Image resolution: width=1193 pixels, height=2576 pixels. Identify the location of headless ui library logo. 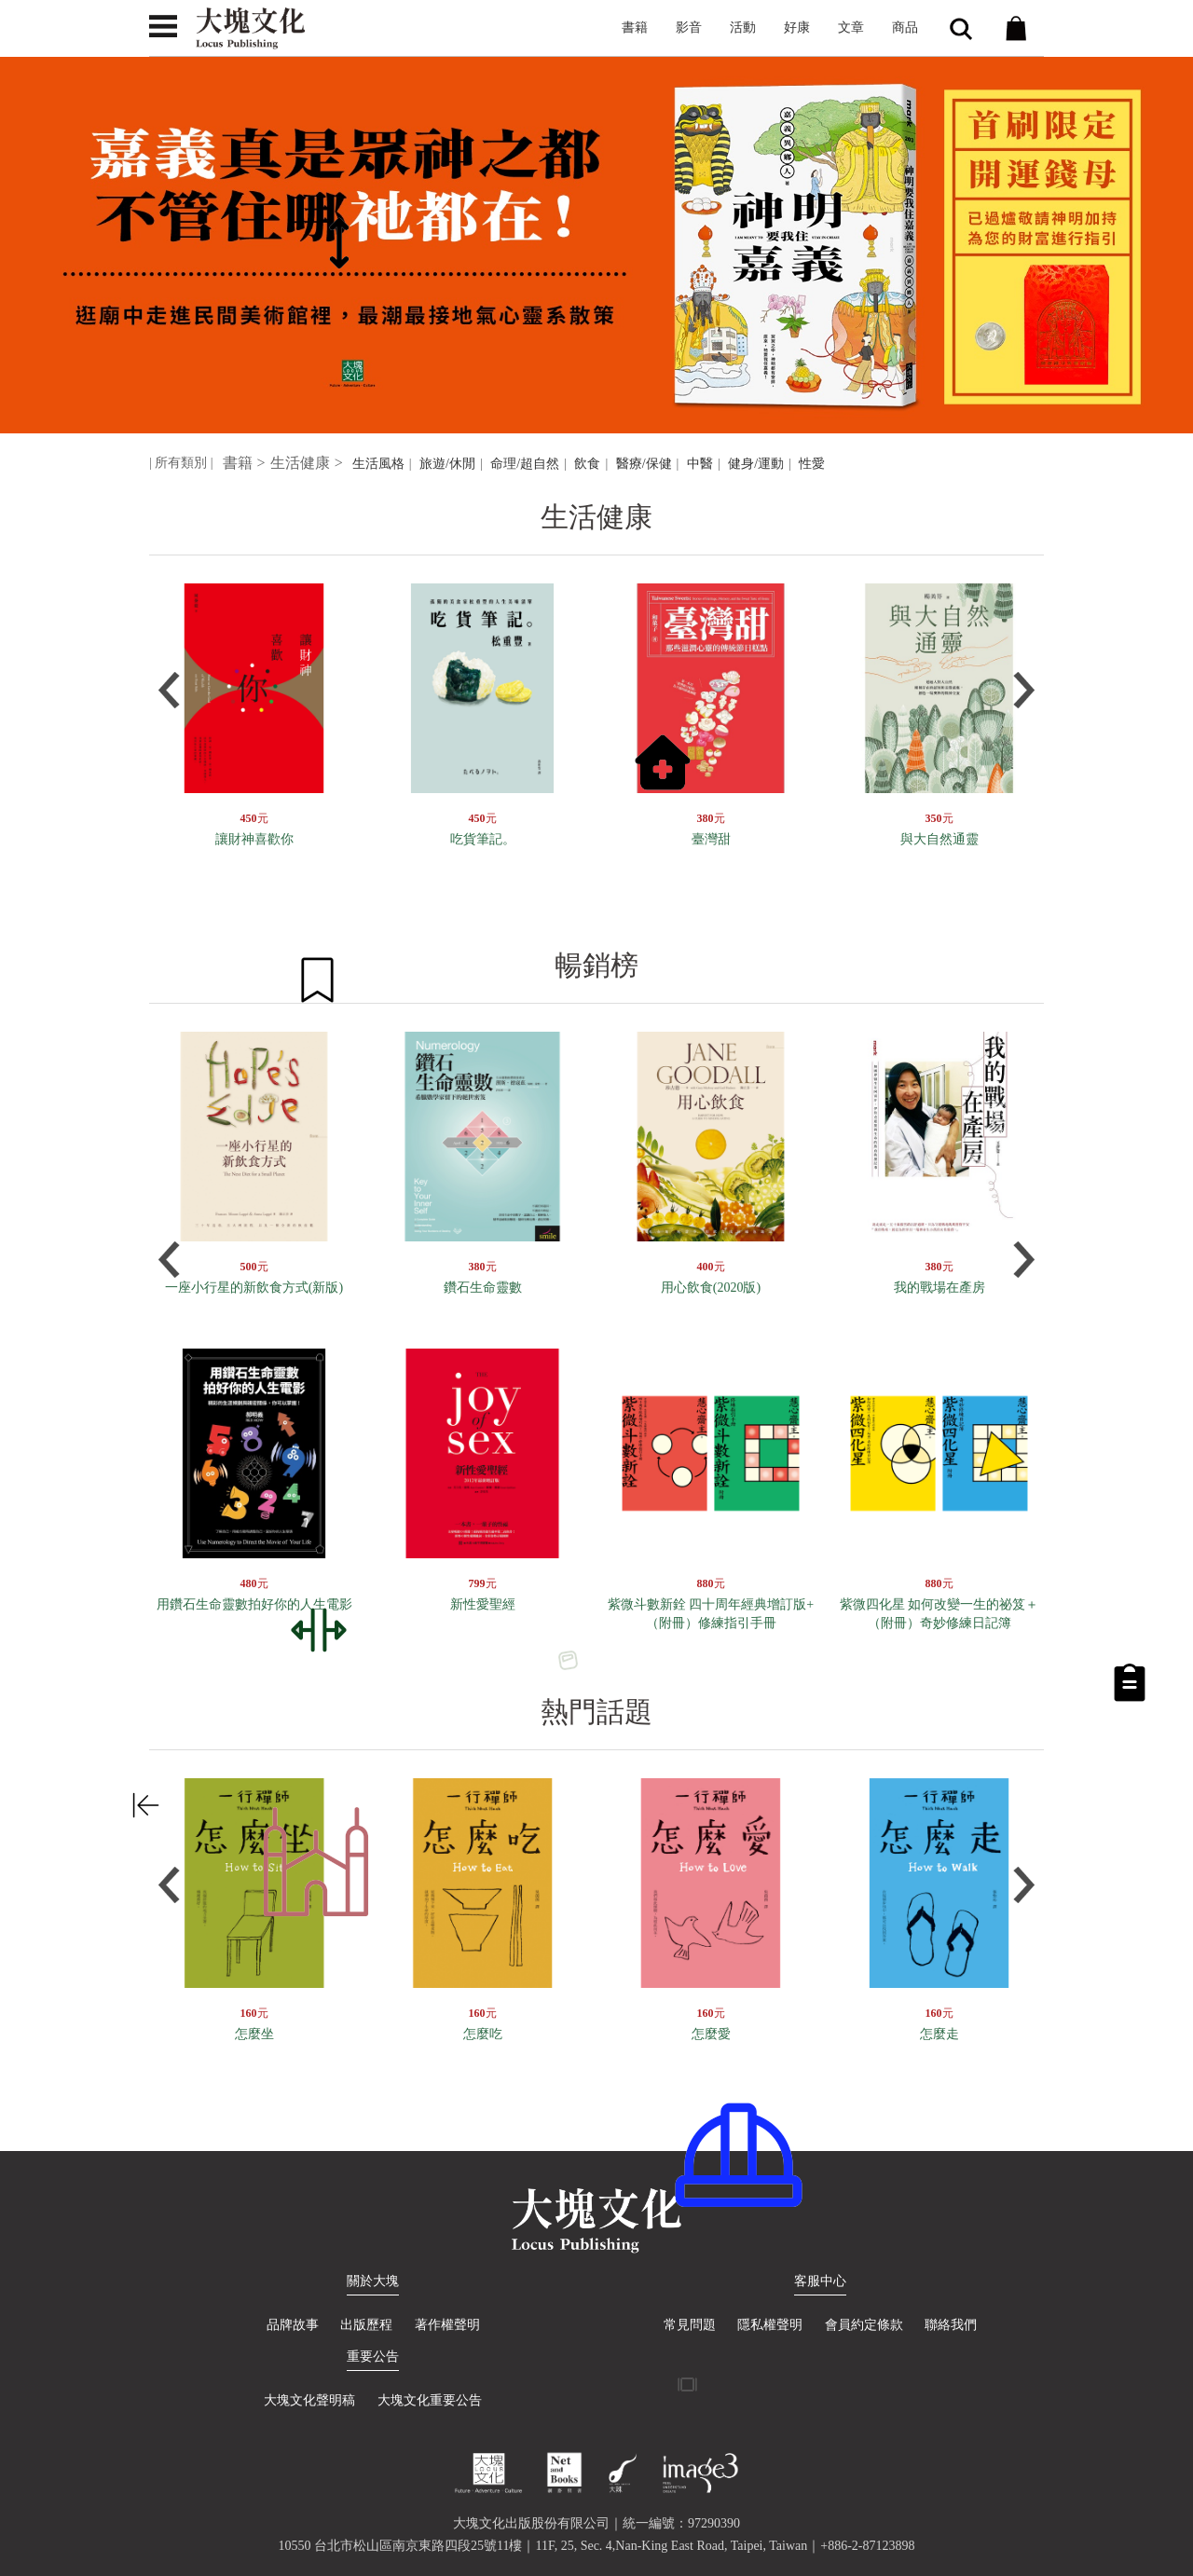
(568, 1660).